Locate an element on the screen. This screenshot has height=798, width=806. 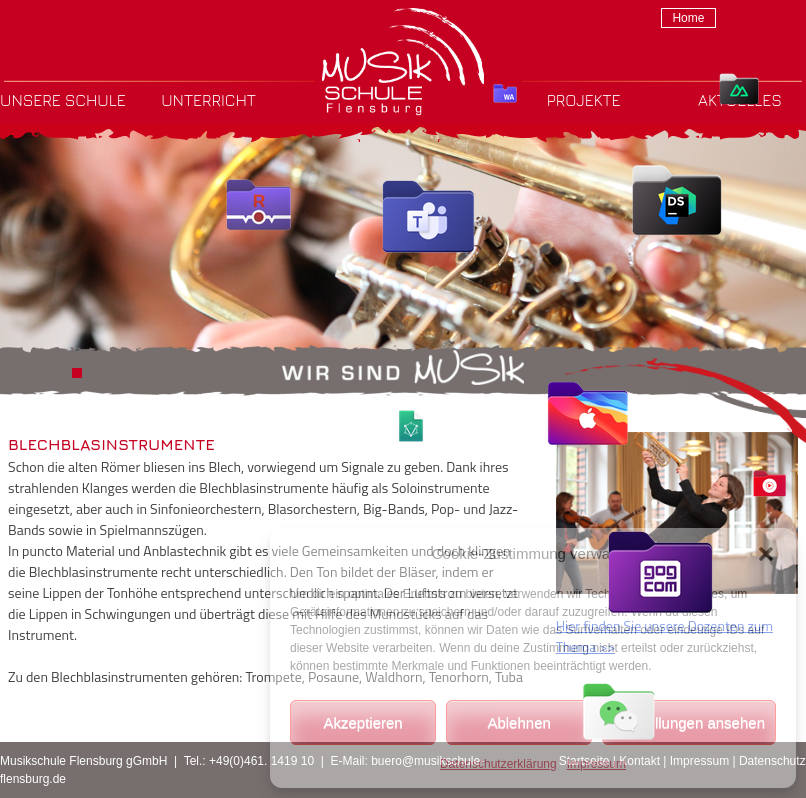
folder for Pokémon Team Rocket collection or fan content is located at coordinates (258, 206).